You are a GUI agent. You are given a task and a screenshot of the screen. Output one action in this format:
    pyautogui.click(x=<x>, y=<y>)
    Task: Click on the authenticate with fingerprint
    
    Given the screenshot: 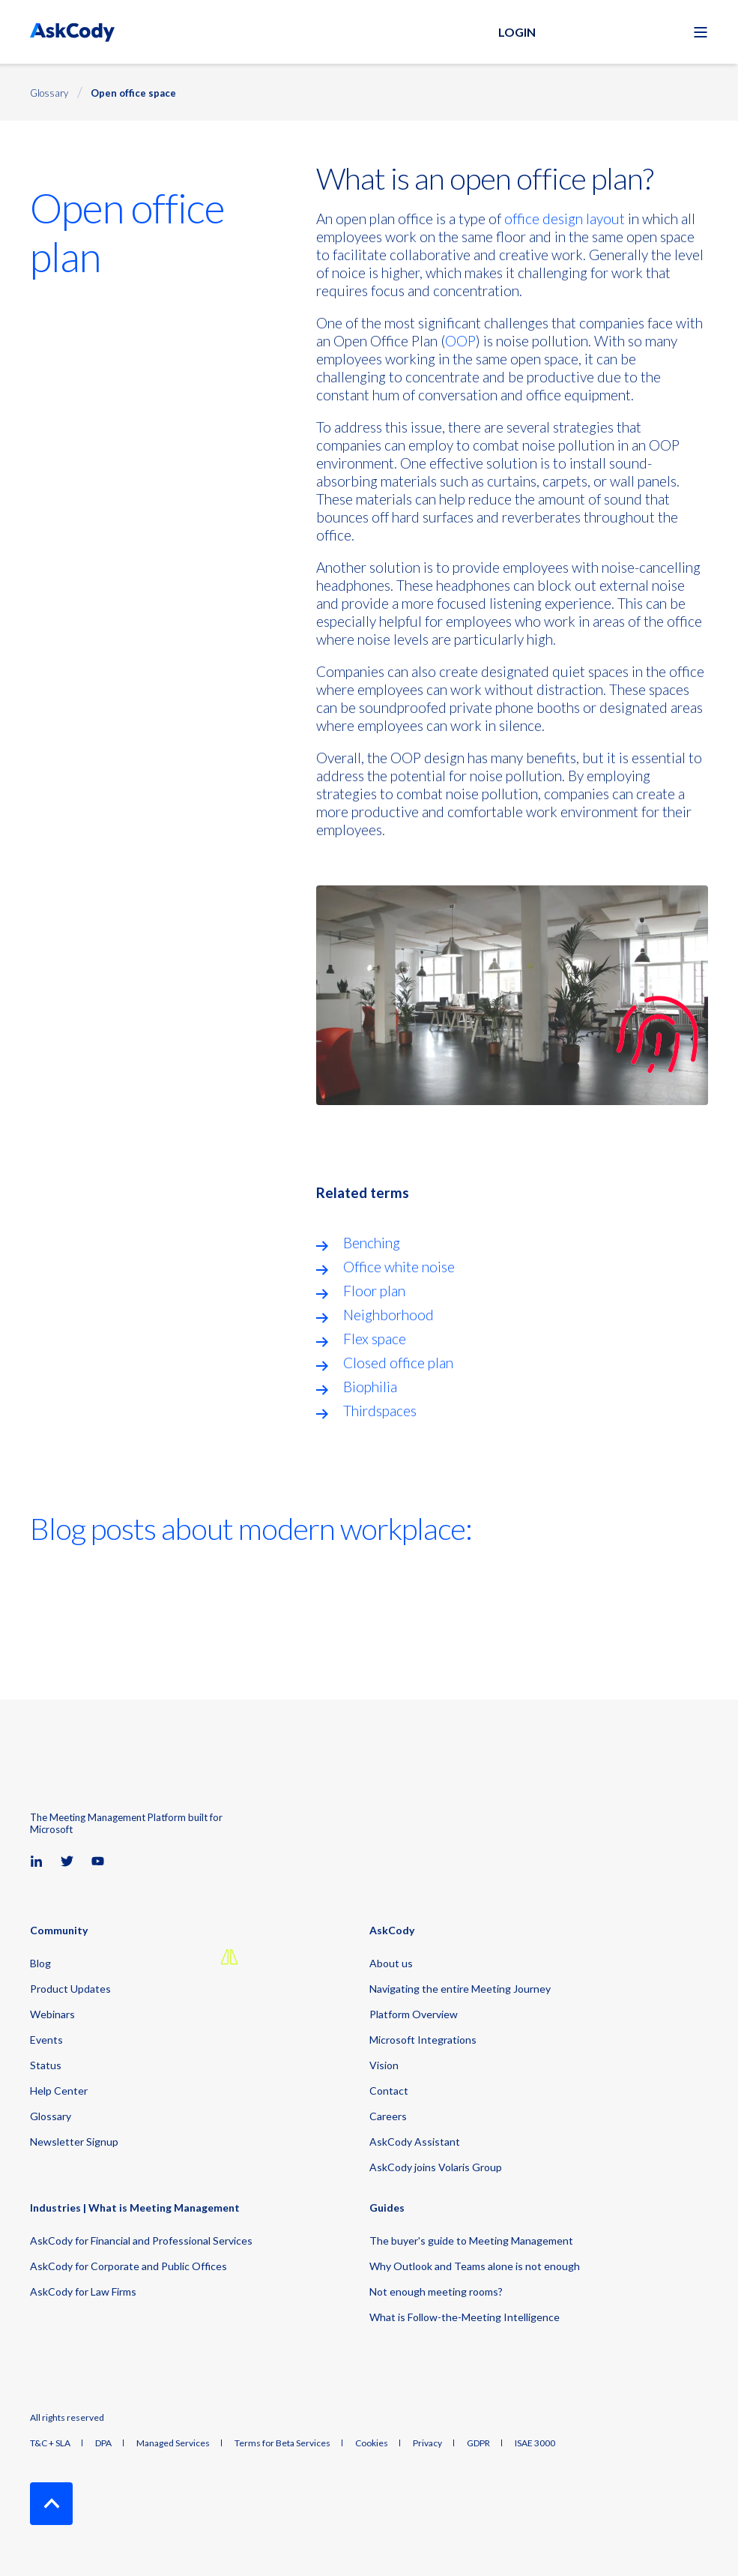 What is the action you would take?
    pyautogui.click(x=659, y=1035)
    